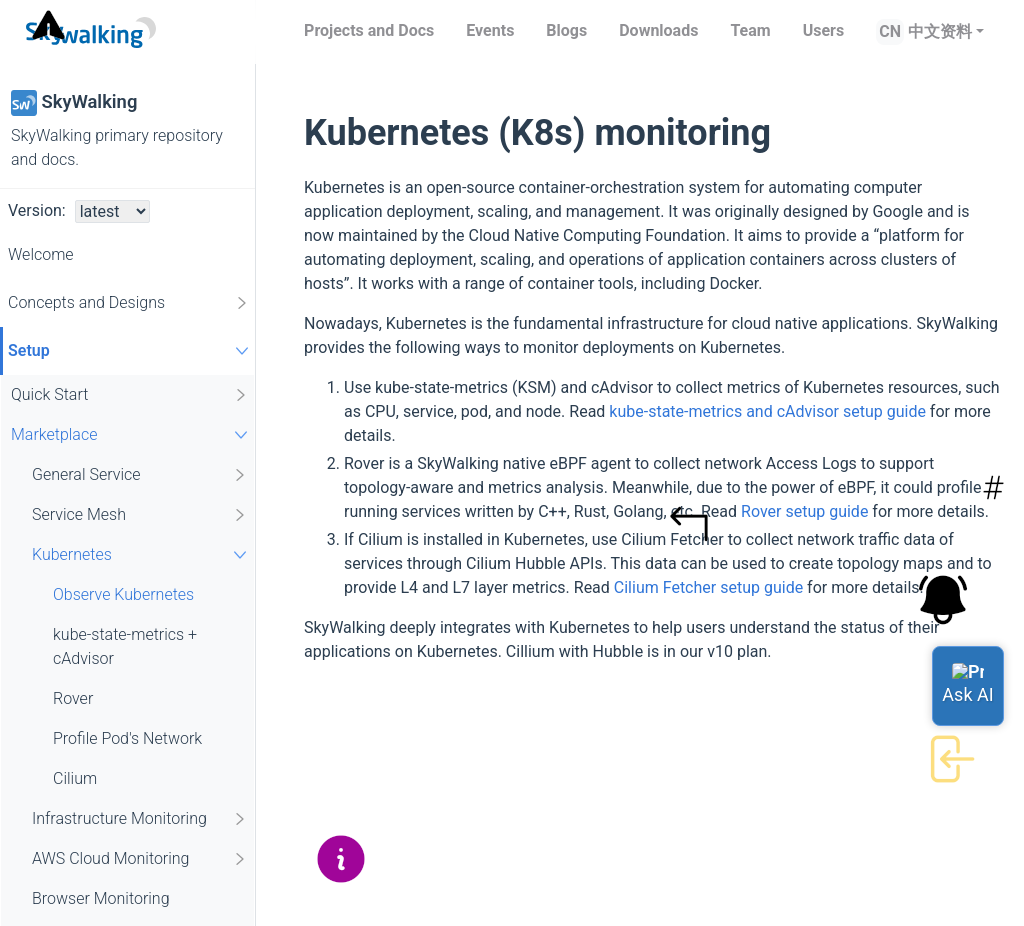  Describe the element at coordinates (48, 25) in the screenshot. I see `send a message` at that location.